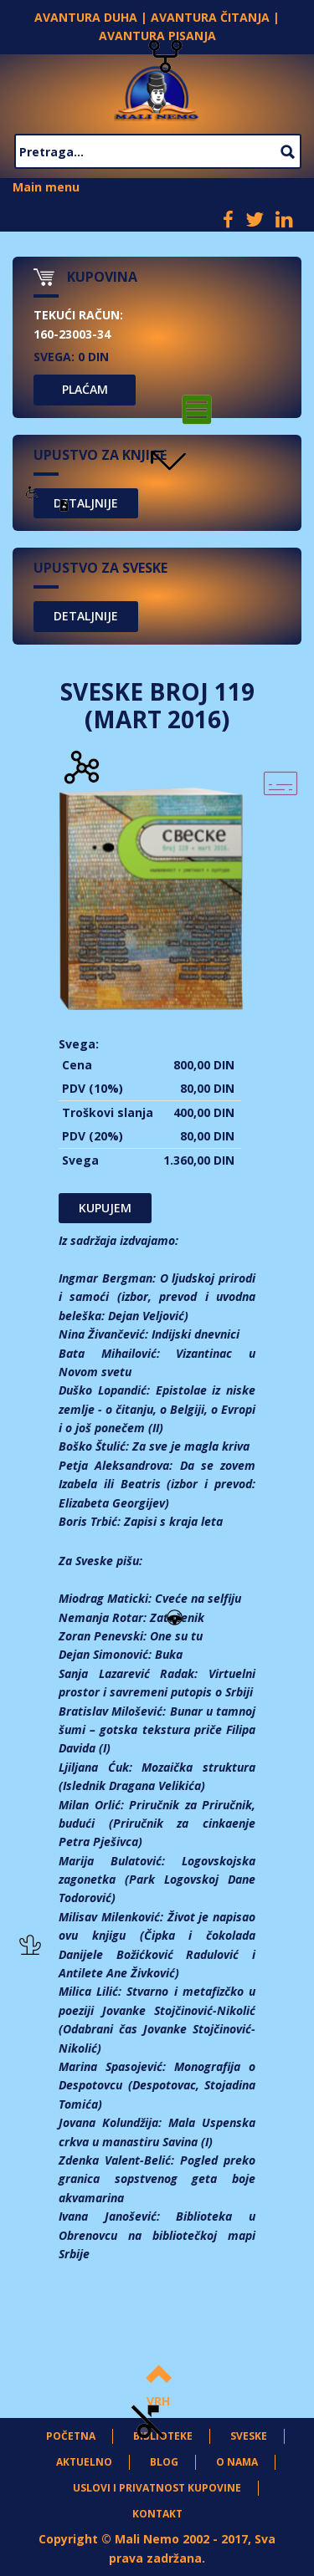 The height and width of the screenshot is (2576, 314). Describe the element at coordinates (31, 492) in the screenshot. I see `indicates wheelchair accessible facility or entrance` at that location.